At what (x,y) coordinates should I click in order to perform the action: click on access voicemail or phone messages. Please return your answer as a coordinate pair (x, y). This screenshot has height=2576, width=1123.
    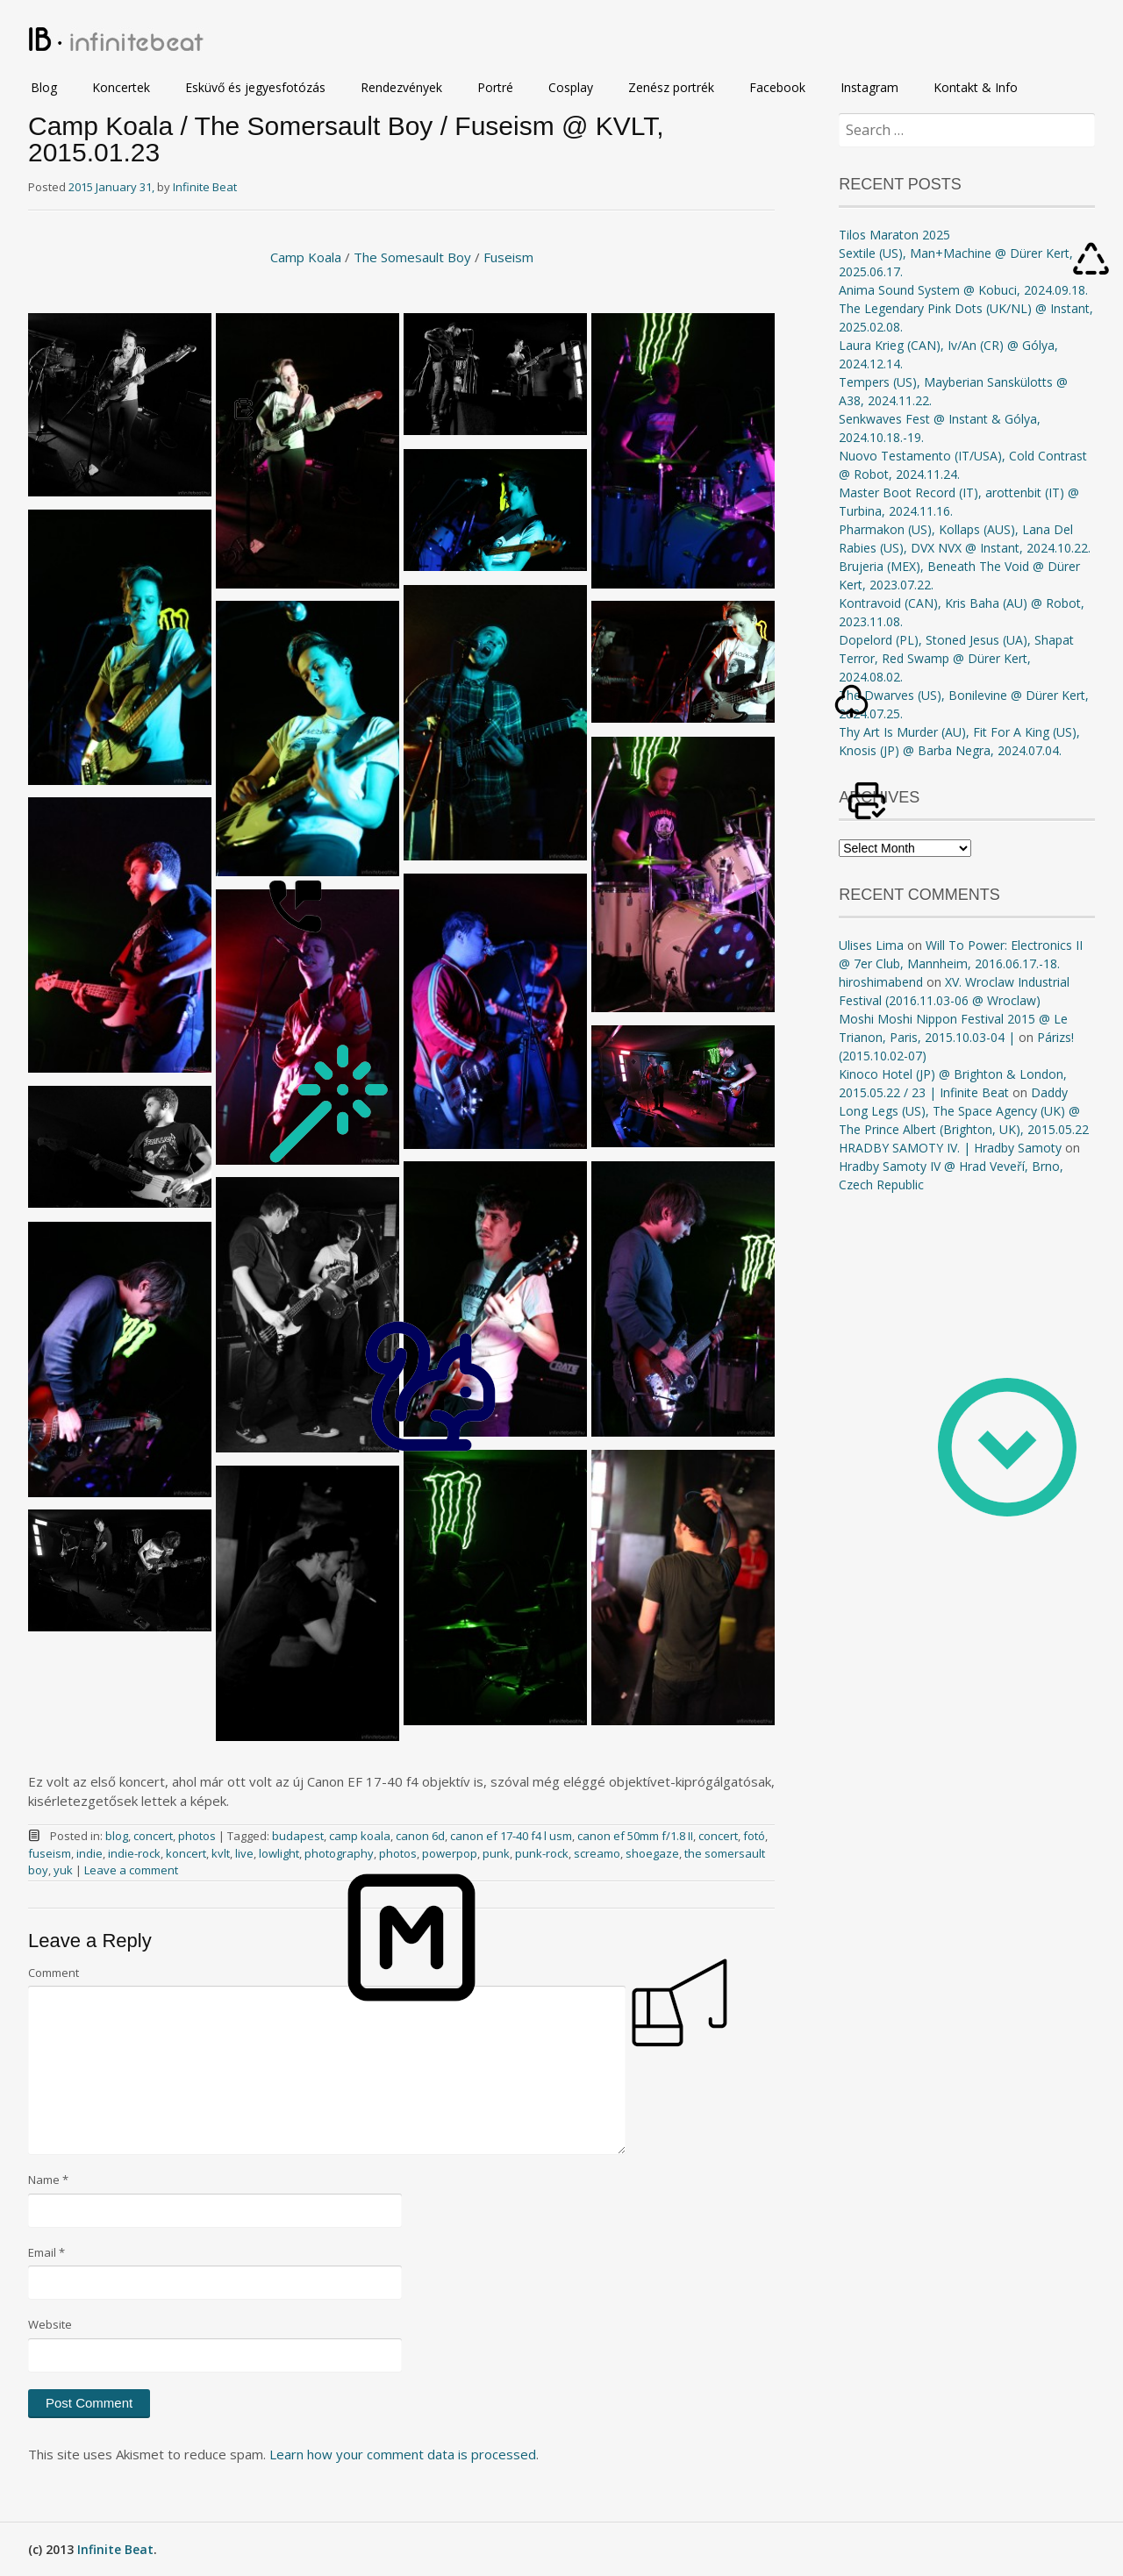
    Looking at the image, I should click on (295, 906).